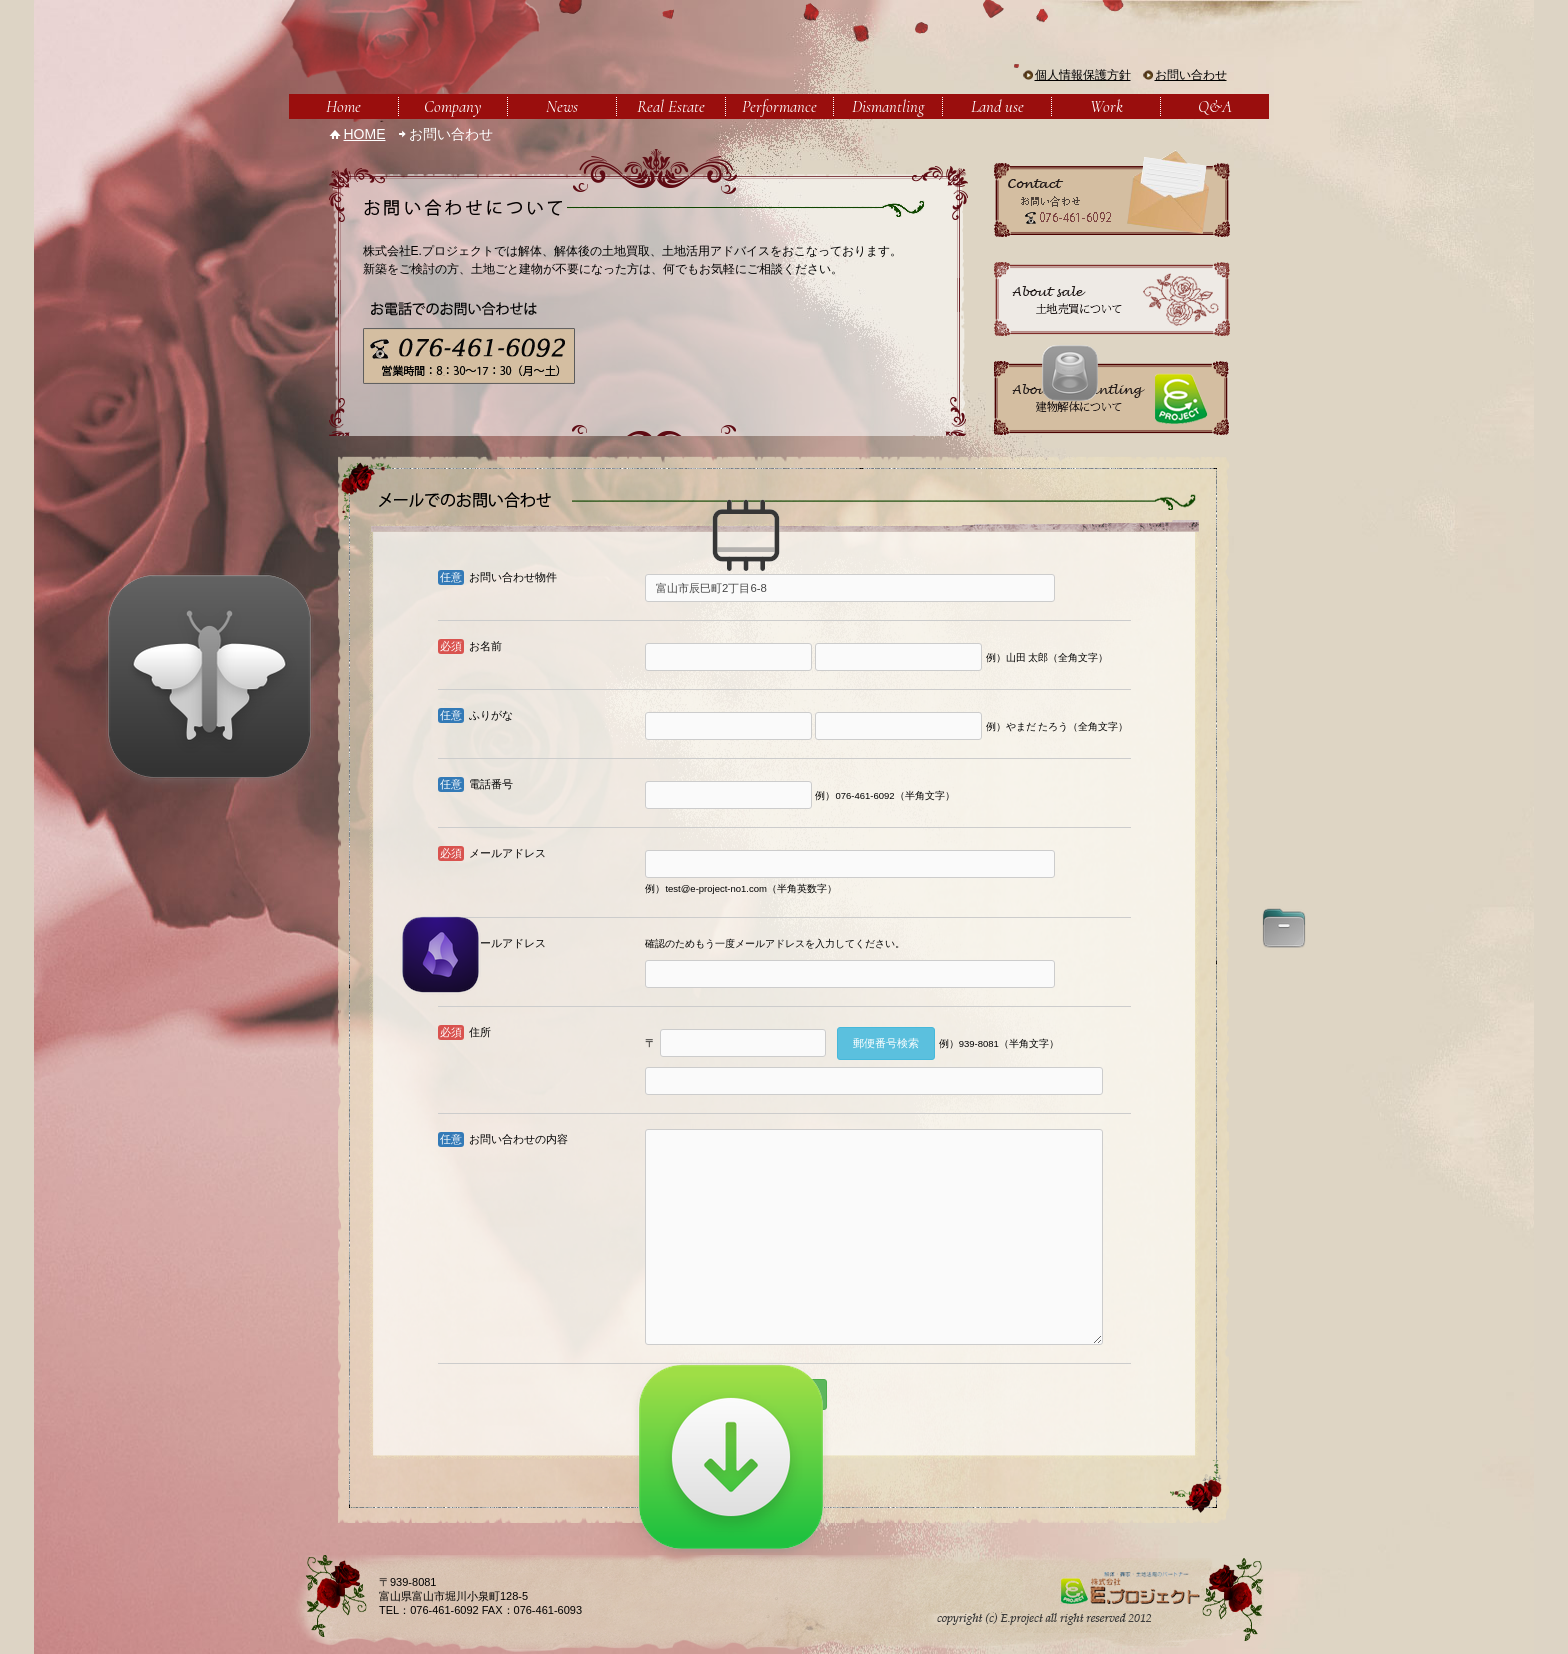 The width and height of the screenshot is (1568, 1654). I want to click on open obsidian note-taking app, so click(440, 954).